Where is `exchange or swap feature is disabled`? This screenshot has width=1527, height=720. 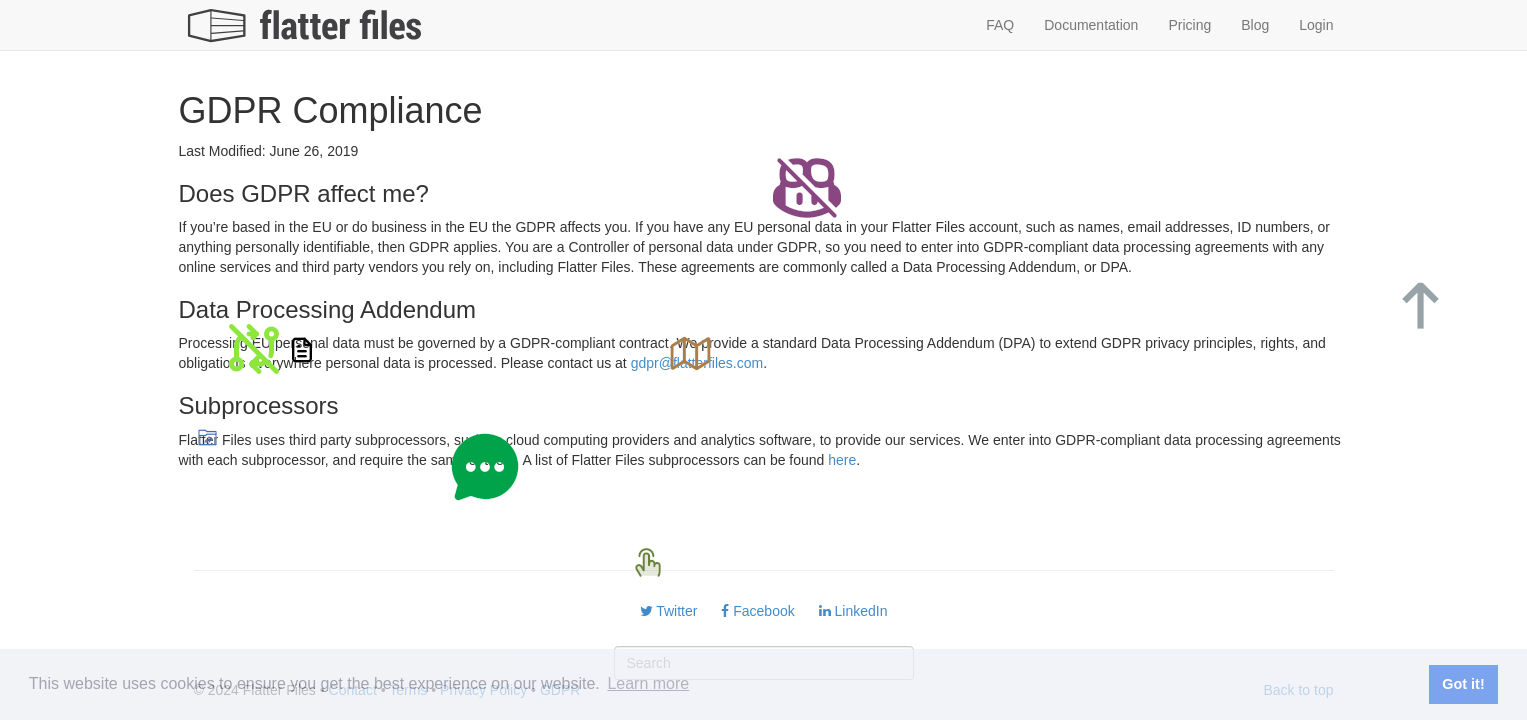
exchange or swap feature is disabled is located at coordinates (254, 349).